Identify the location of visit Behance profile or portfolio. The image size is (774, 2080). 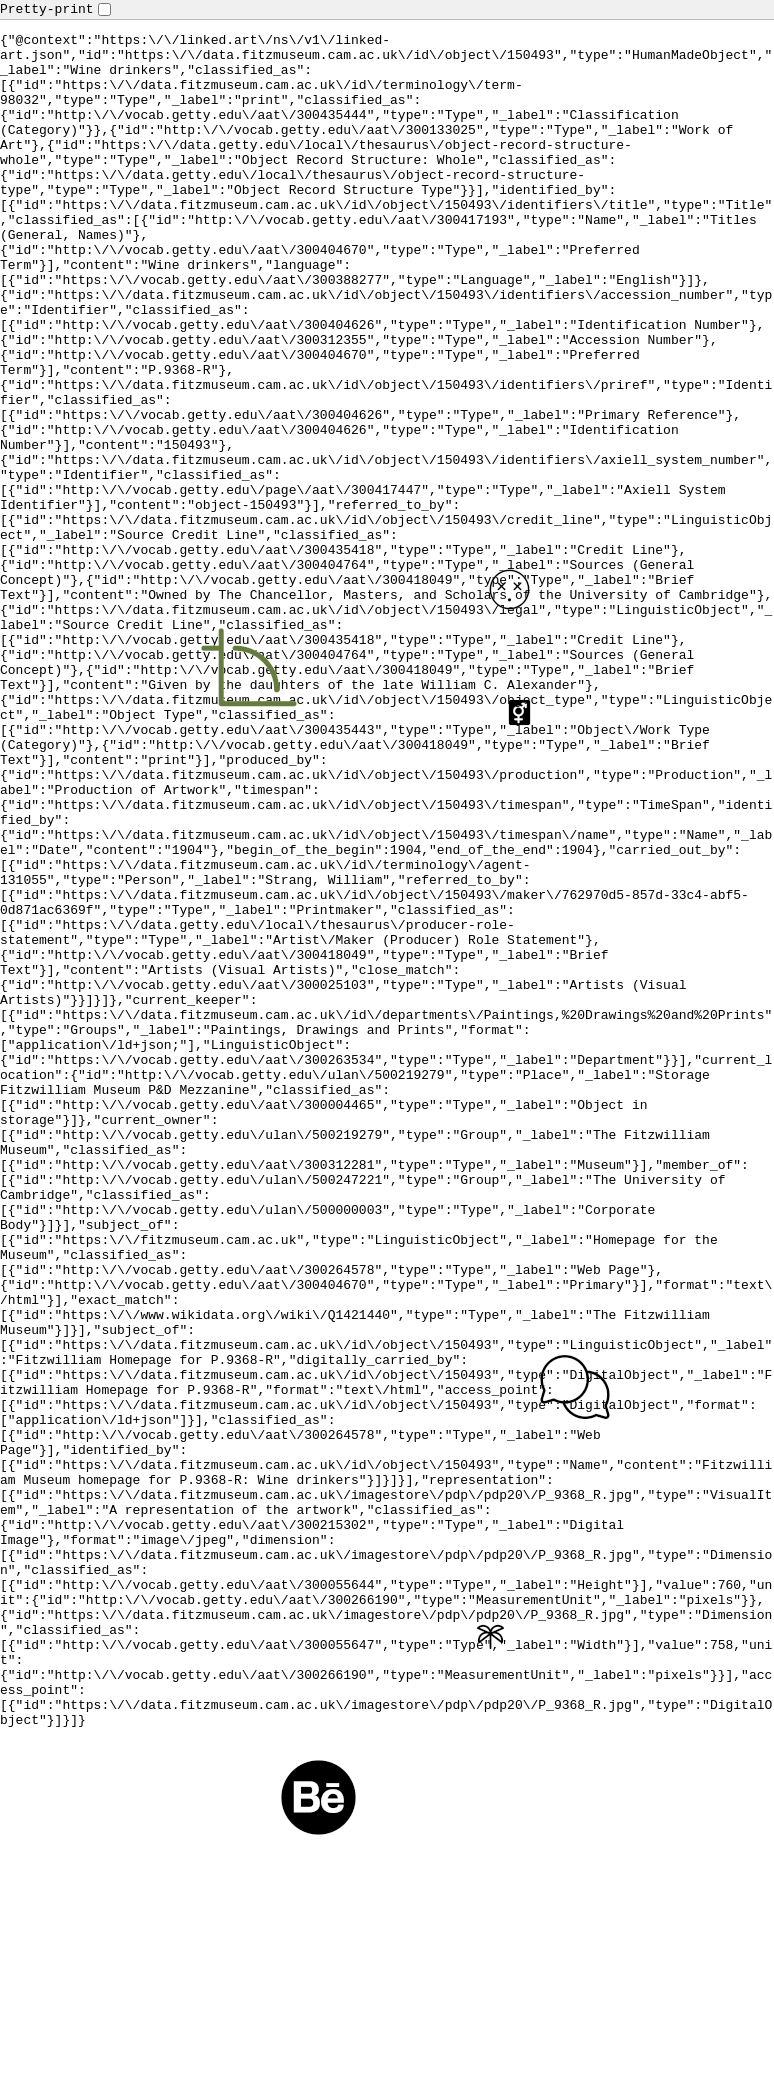
(318, 1797).